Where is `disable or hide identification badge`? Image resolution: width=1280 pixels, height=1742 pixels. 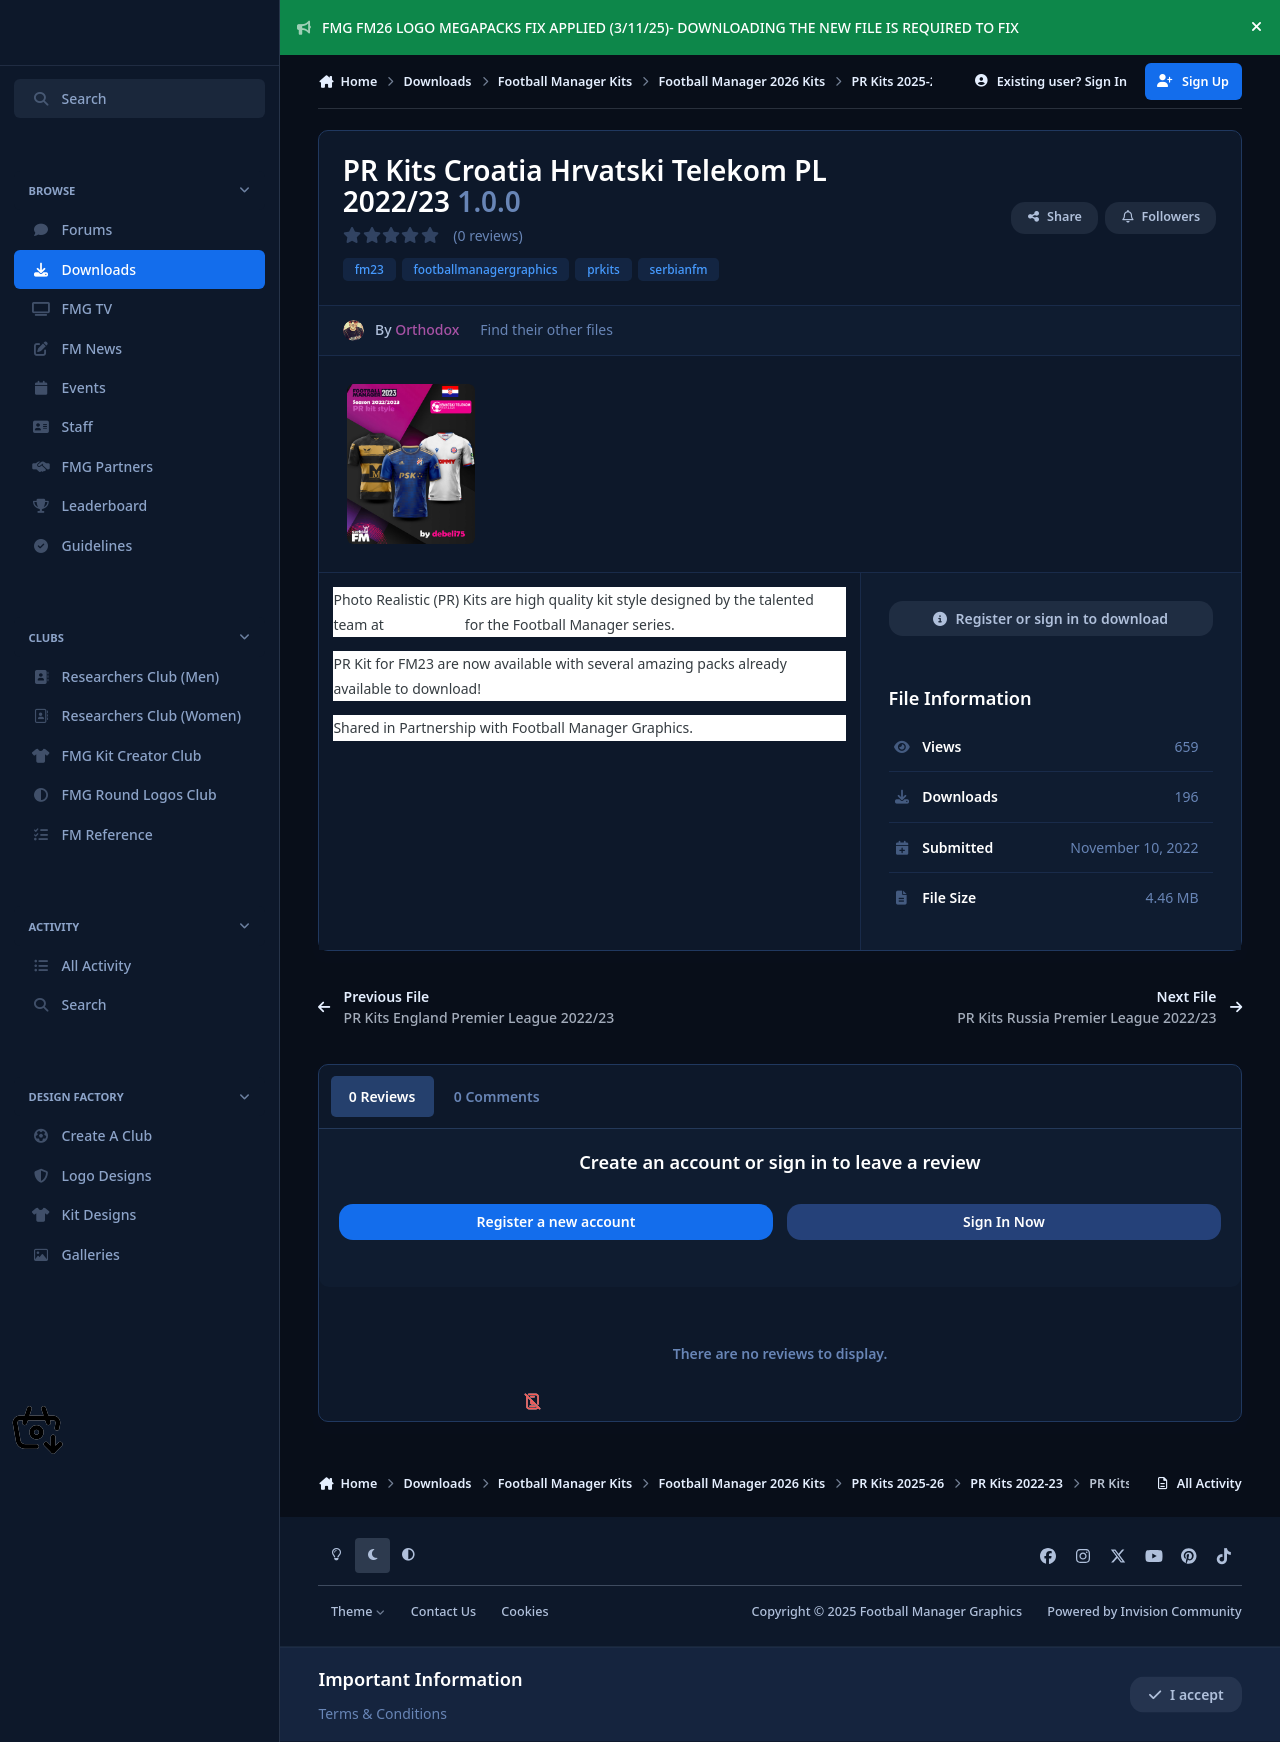 disable or hide identification badge is located at coordinates (532, 1401).